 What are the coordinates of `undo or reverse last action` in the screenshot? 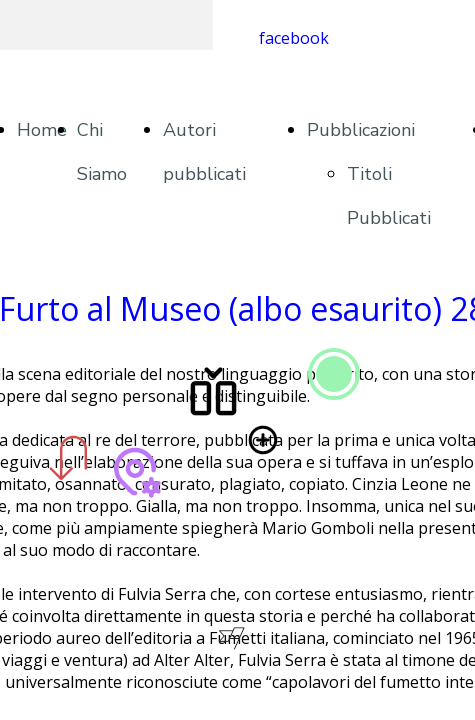 It's located at (70, 458).